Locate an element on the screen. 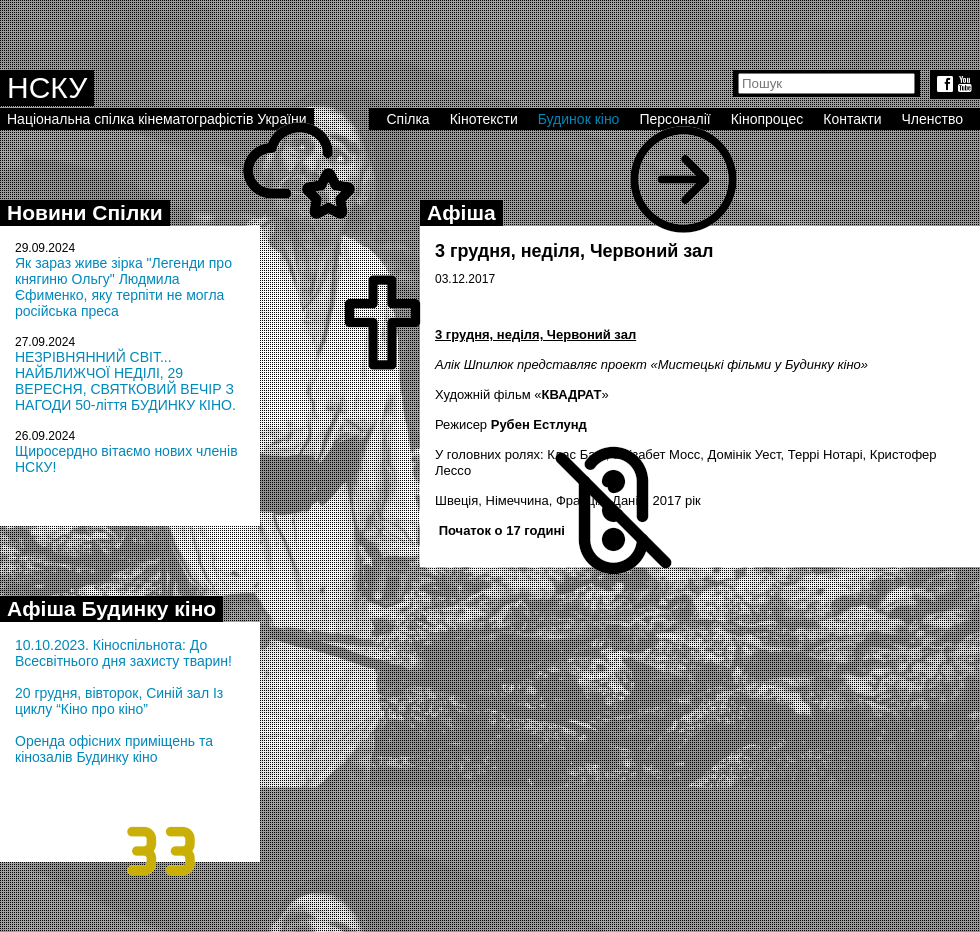  proceed to the next step is located at coordinates (683, 179).